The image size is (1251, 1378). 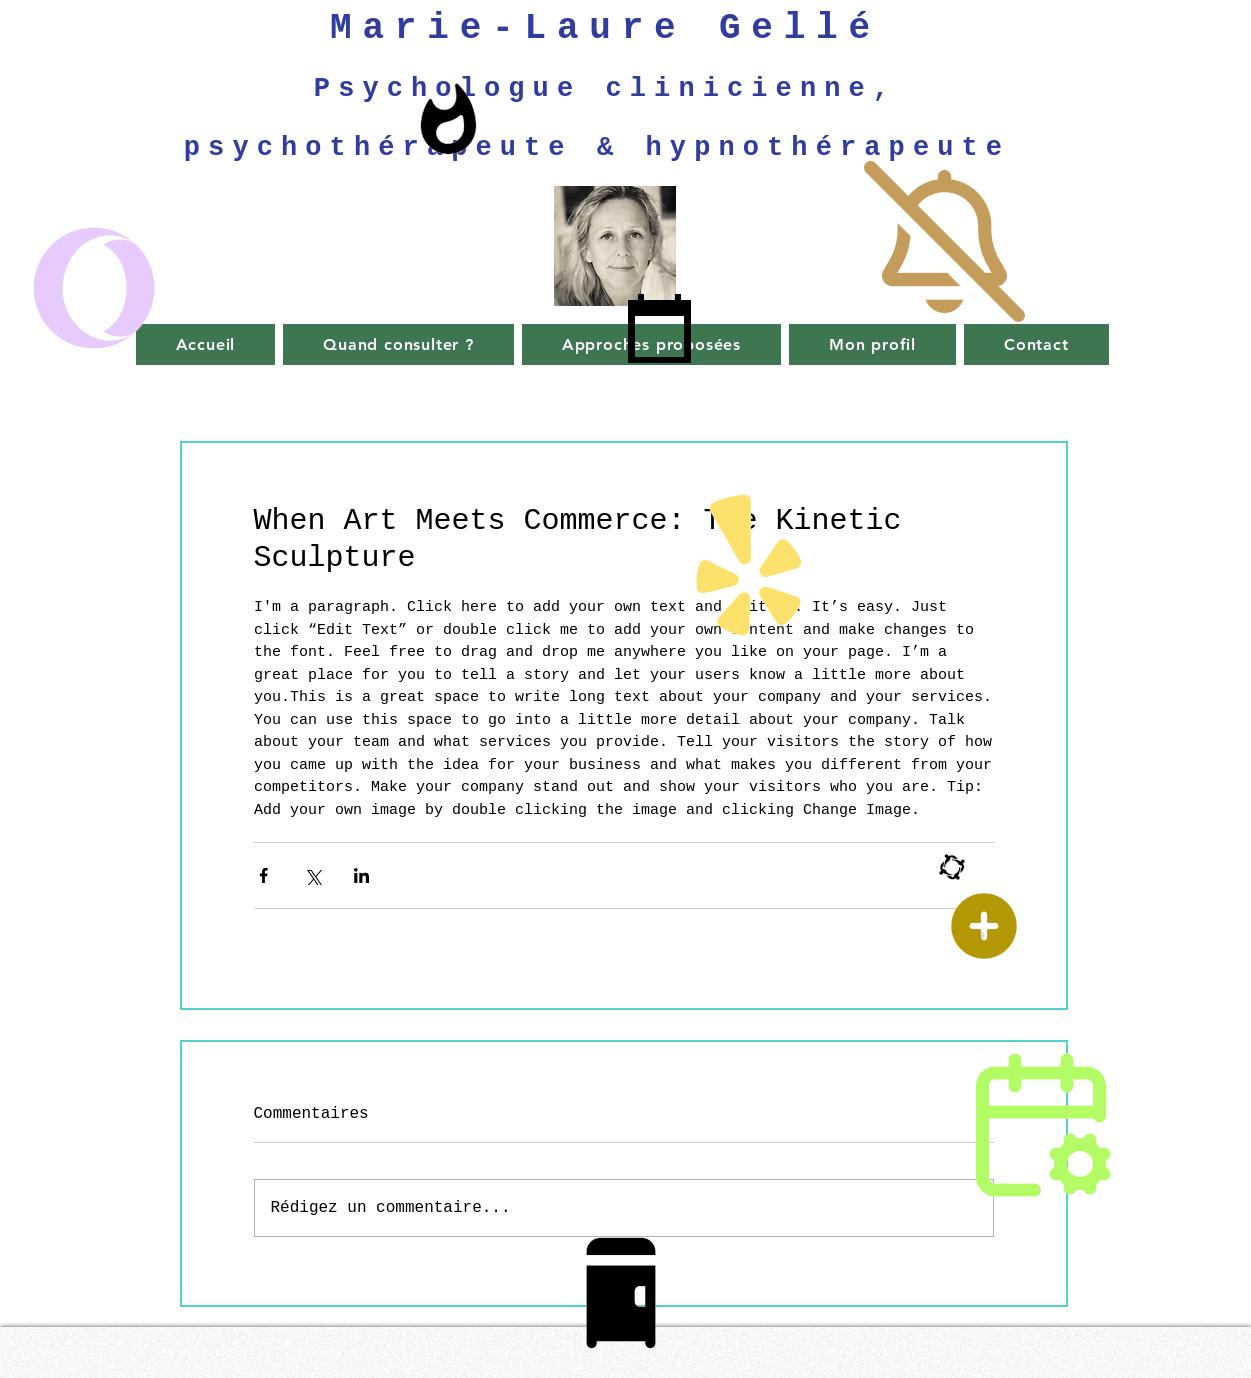 I want to click on access calendar settings, so click(x=1041, y=1125).